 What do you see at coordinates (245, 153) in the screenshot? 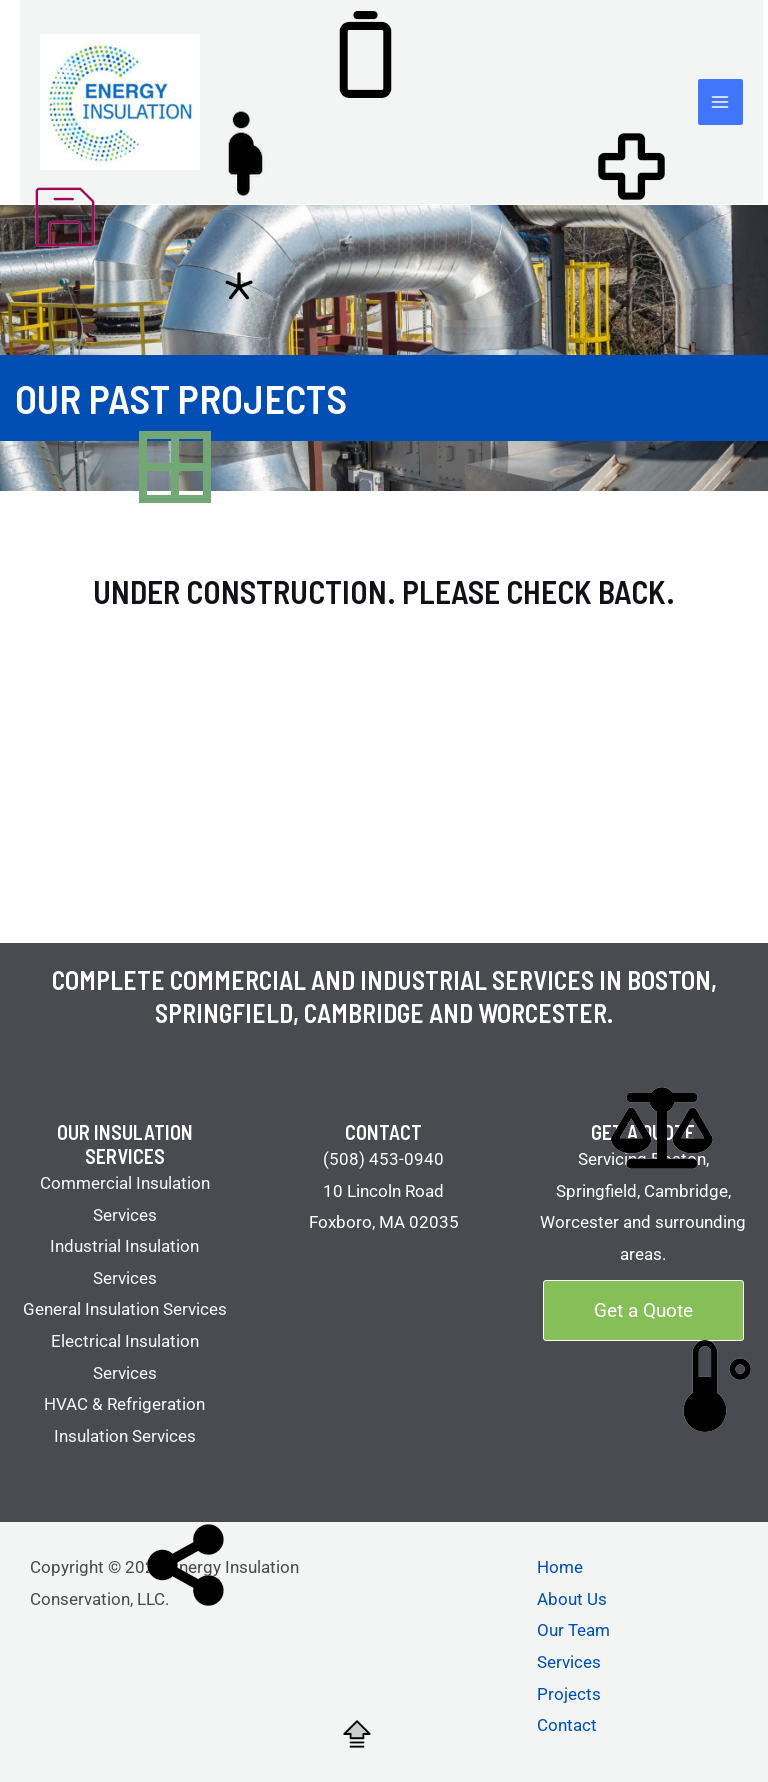
I see `indicates pregnancy-related content or features` at bounding box center [245, 153].